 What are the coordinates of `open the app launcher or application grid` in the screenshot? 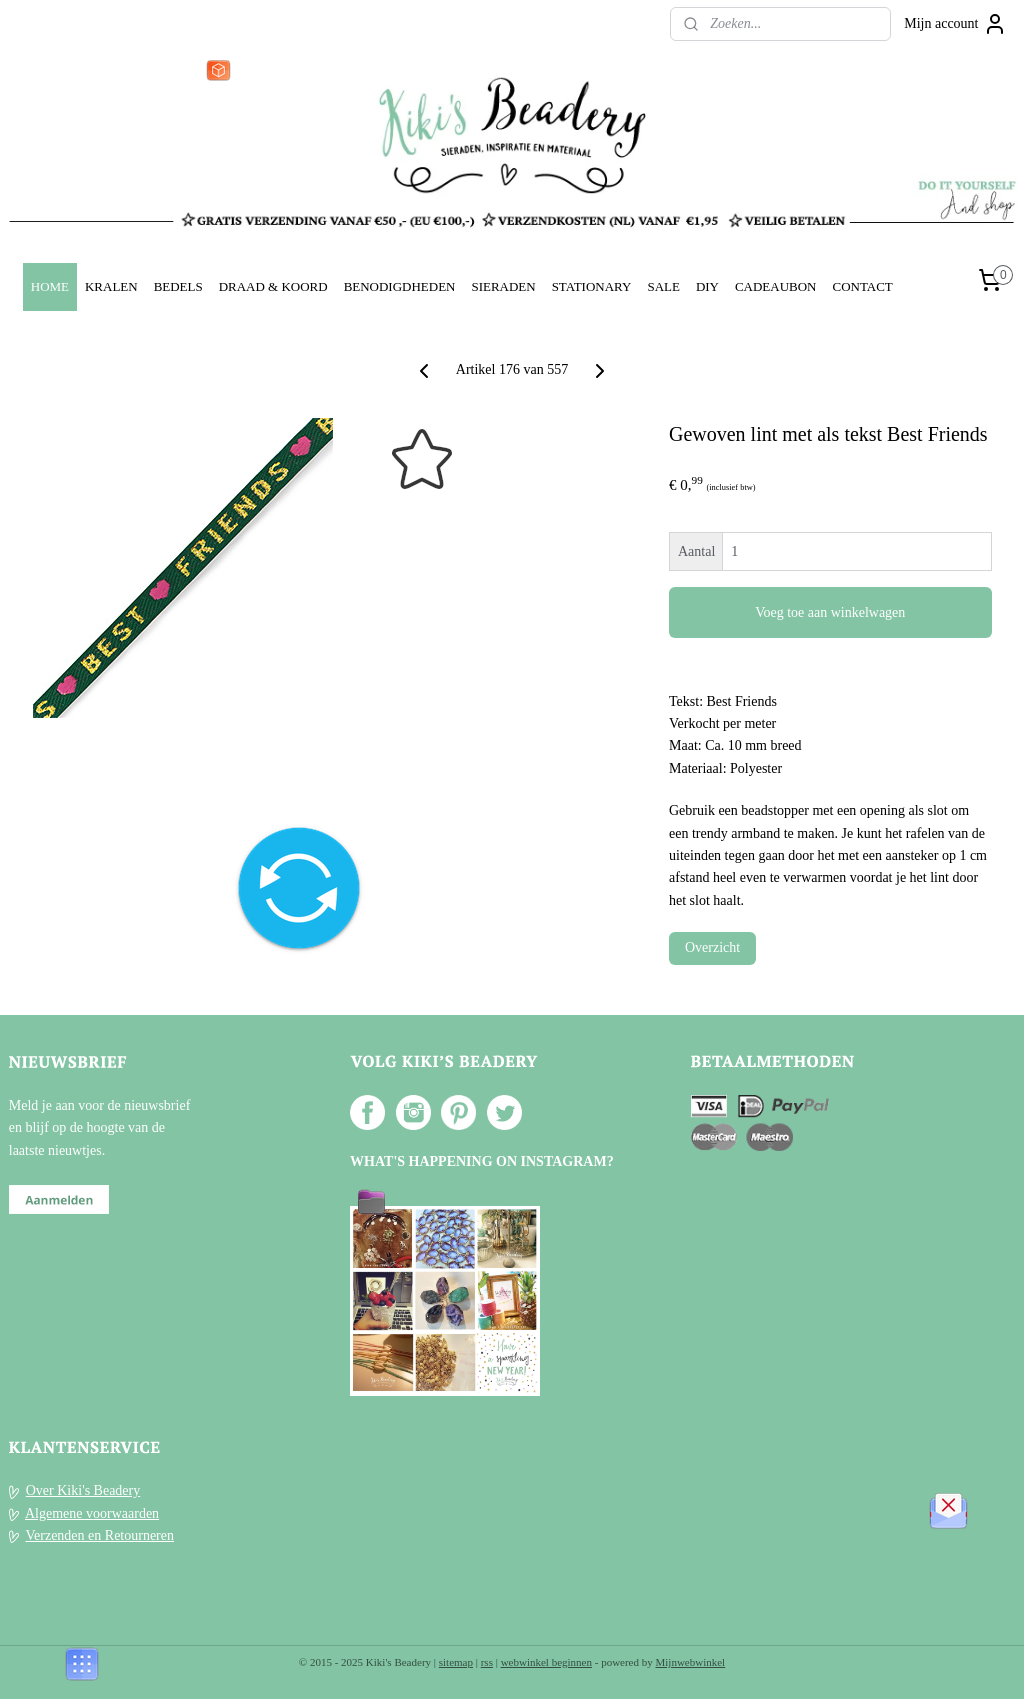 It's located at (82, 1664).